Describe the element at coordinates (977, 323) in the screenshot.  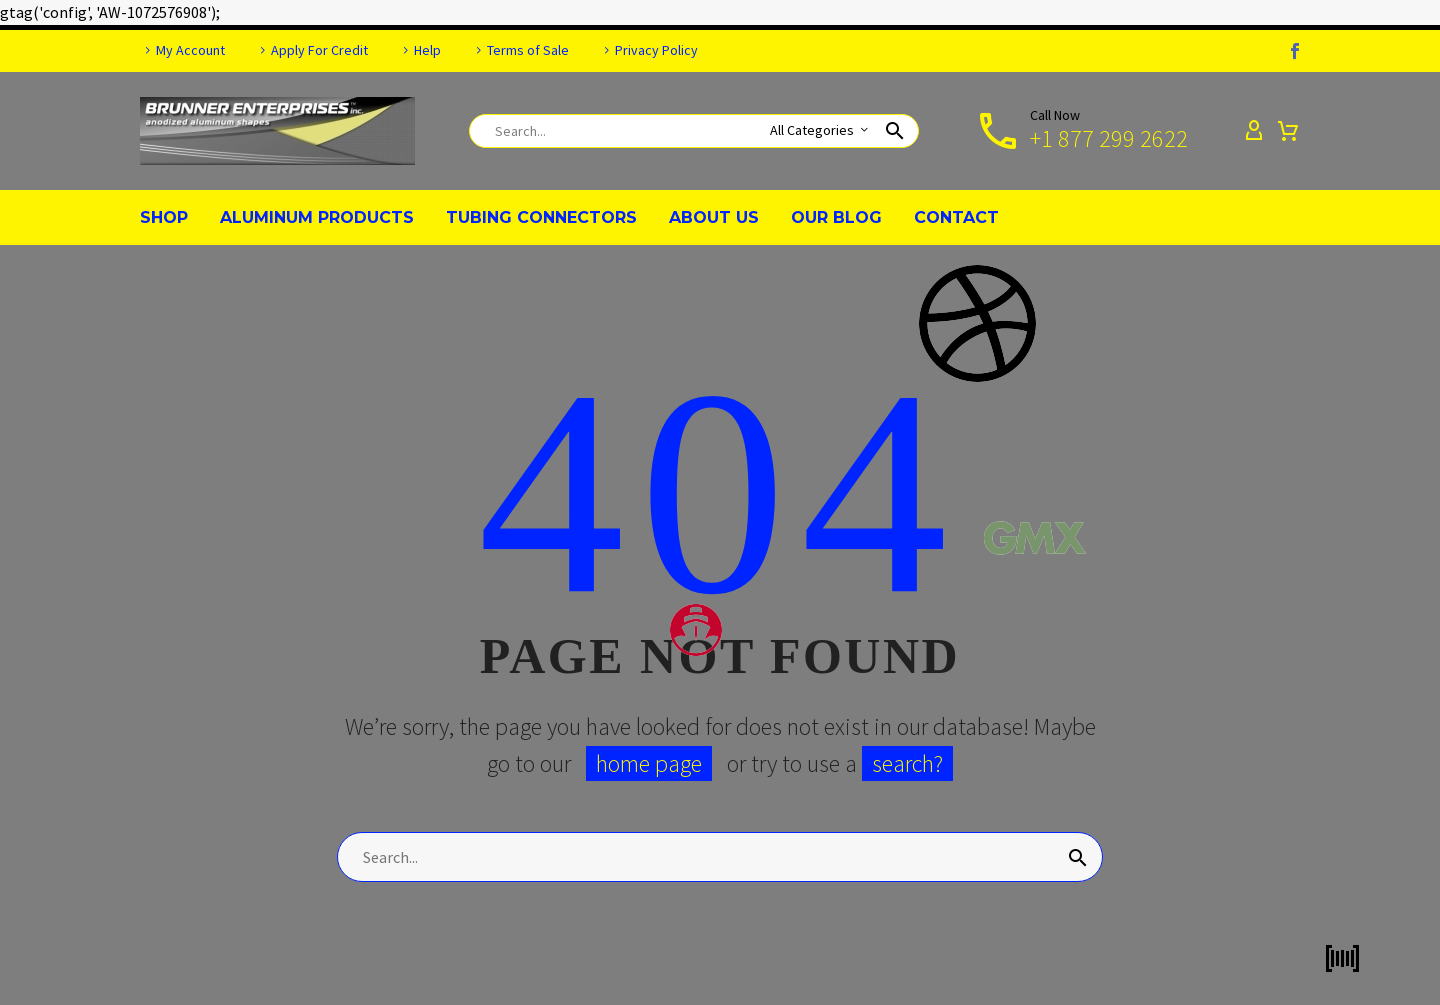
I see `visit dribbble profile or portfolio` at that location.